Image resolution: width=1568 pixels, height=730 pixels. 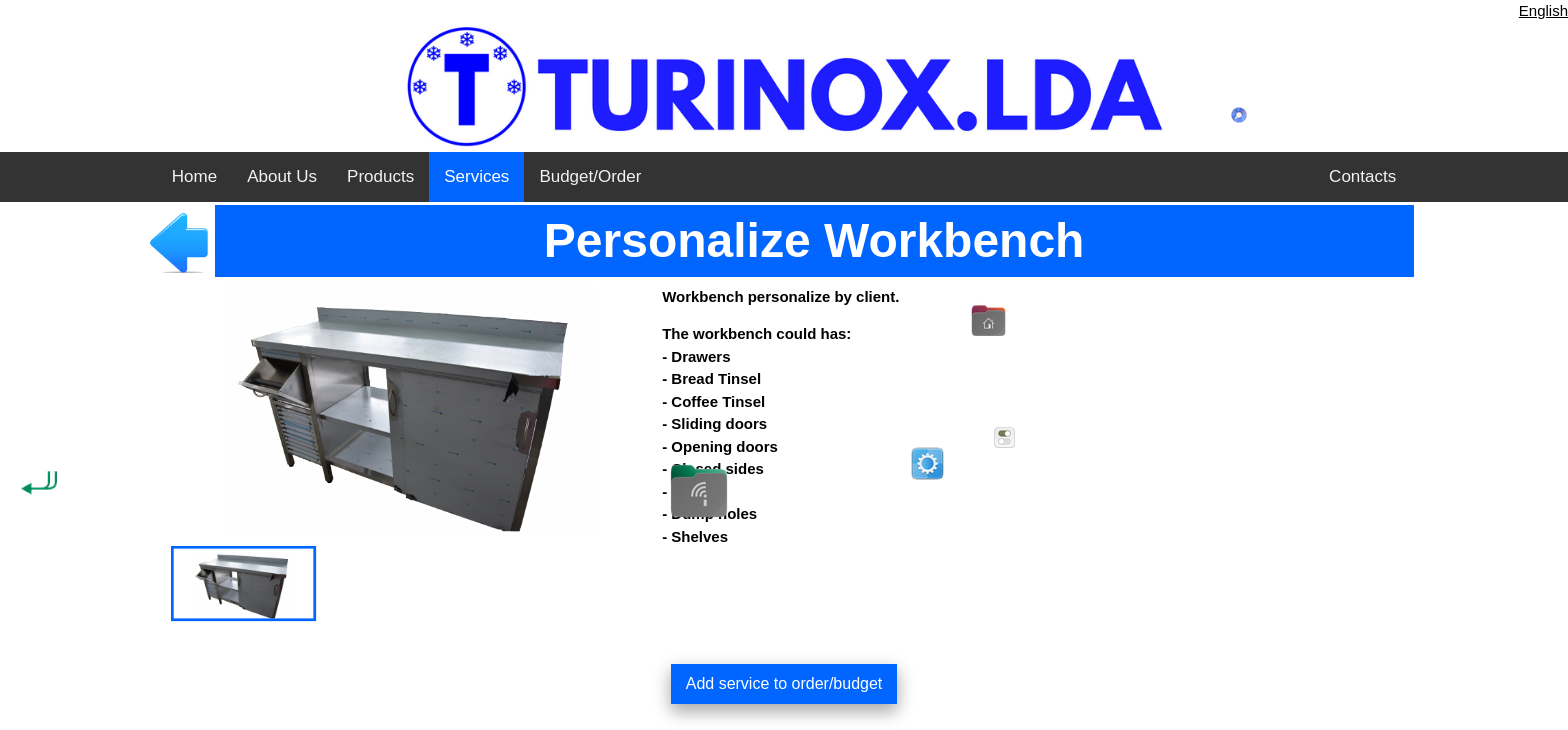 What do you see at coordinates (927, 463) in the screenshot?
I see `access system runtime components` at bounding box center [927, 463].